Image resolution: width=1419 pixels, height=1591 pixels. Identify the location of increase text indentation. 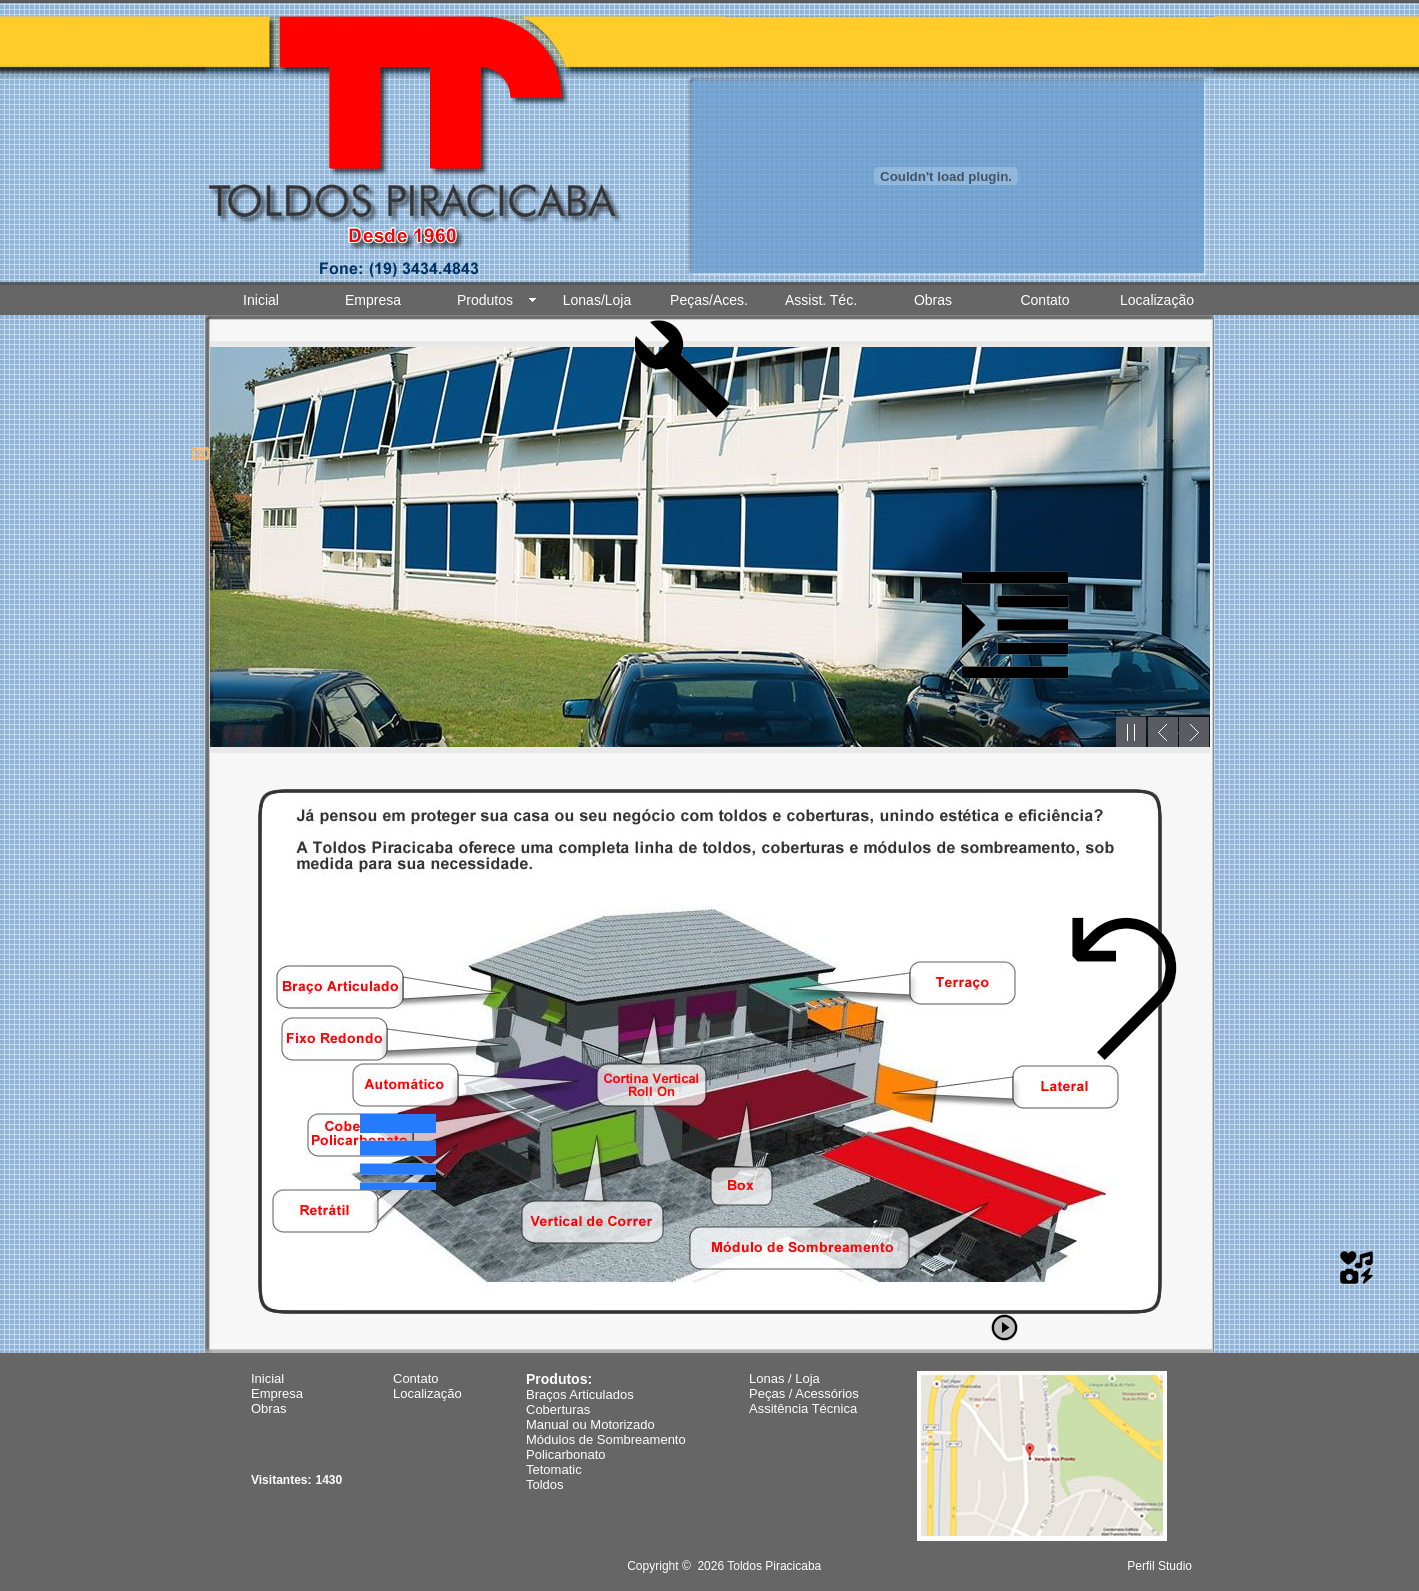
(1015, 625).